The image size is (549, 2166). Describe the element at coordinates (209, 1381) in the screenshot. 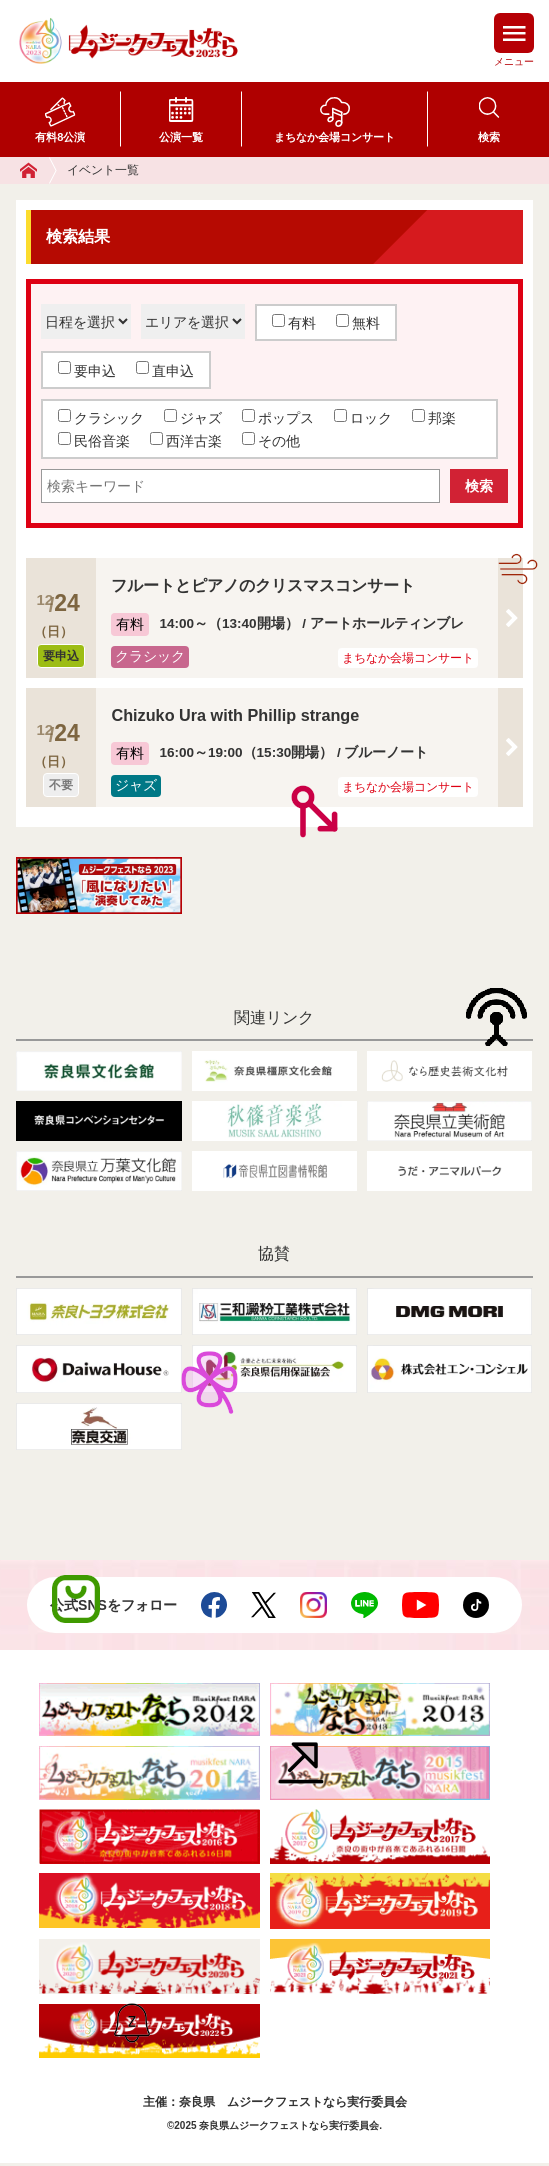

I see `indicates a lucky or bonus reward` at that location.